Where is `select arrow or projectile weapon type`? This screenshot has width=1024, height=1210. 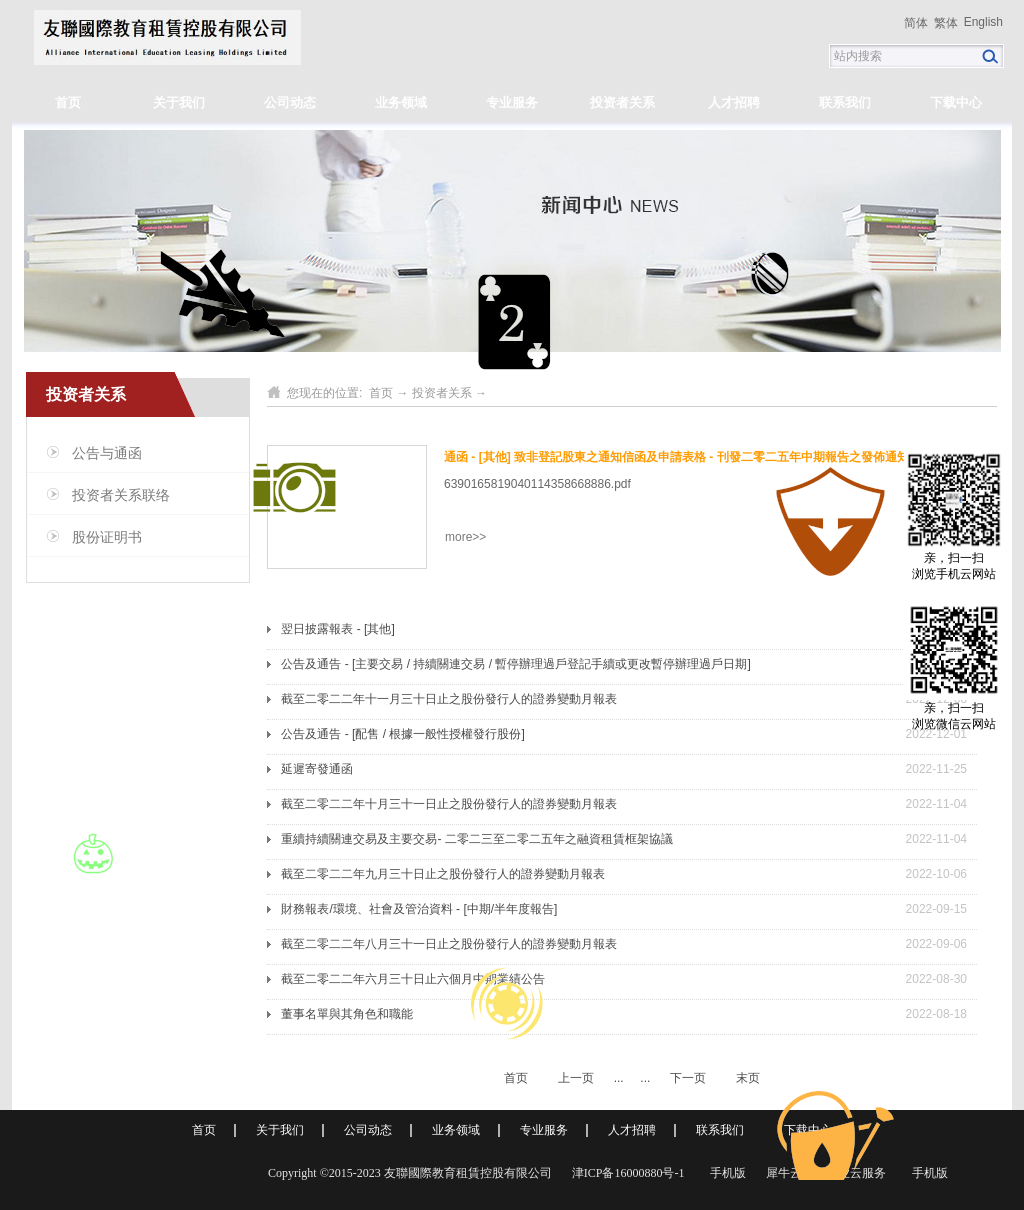 select arrow or projectile weapon type is located at coordinates (223, 292).